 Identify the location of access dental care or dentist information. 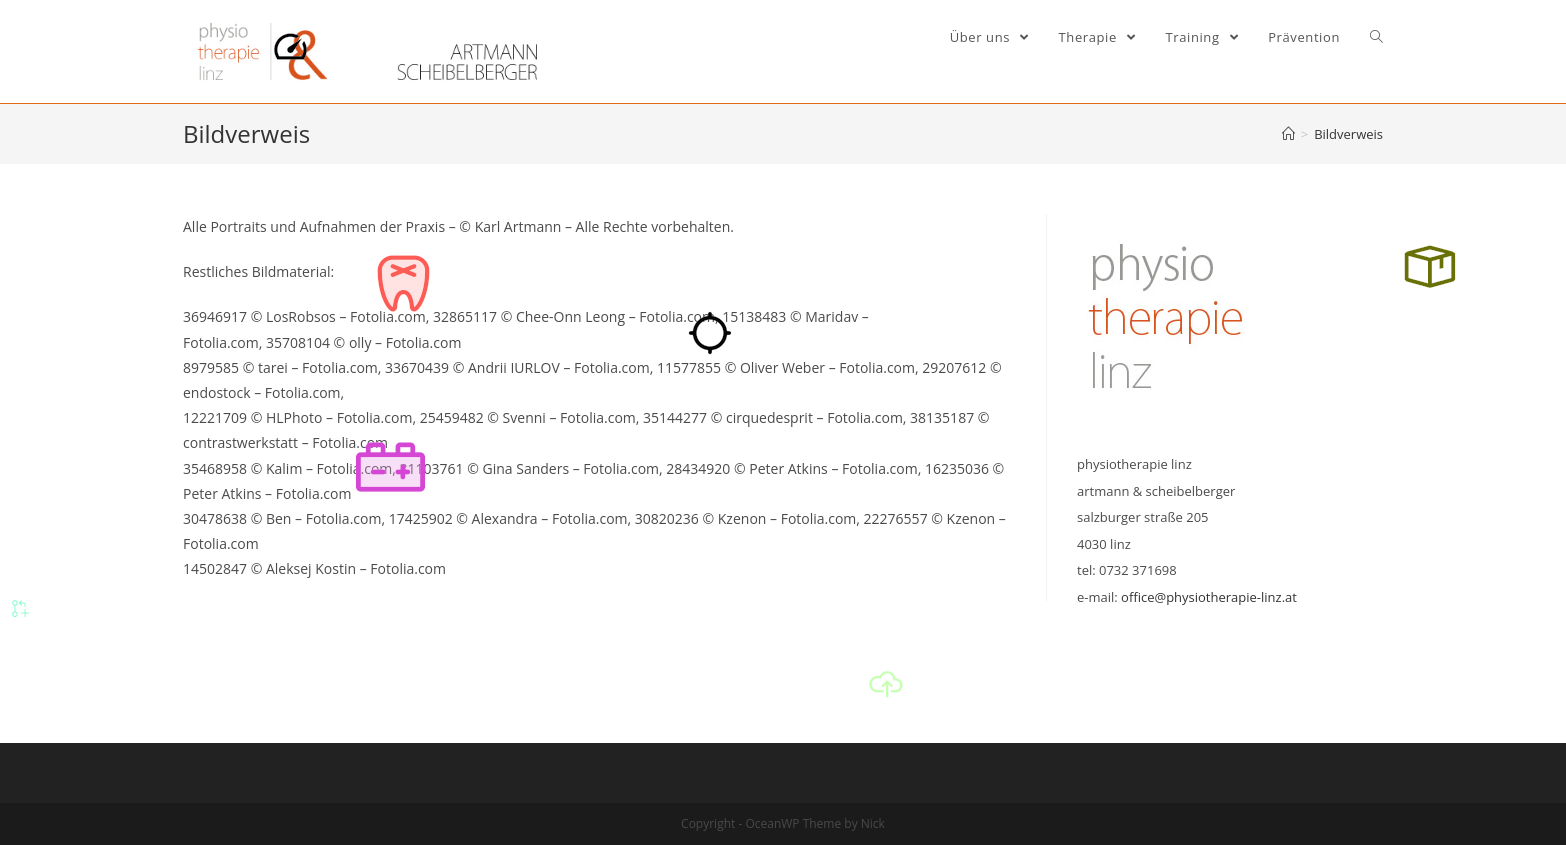
(403, 283).